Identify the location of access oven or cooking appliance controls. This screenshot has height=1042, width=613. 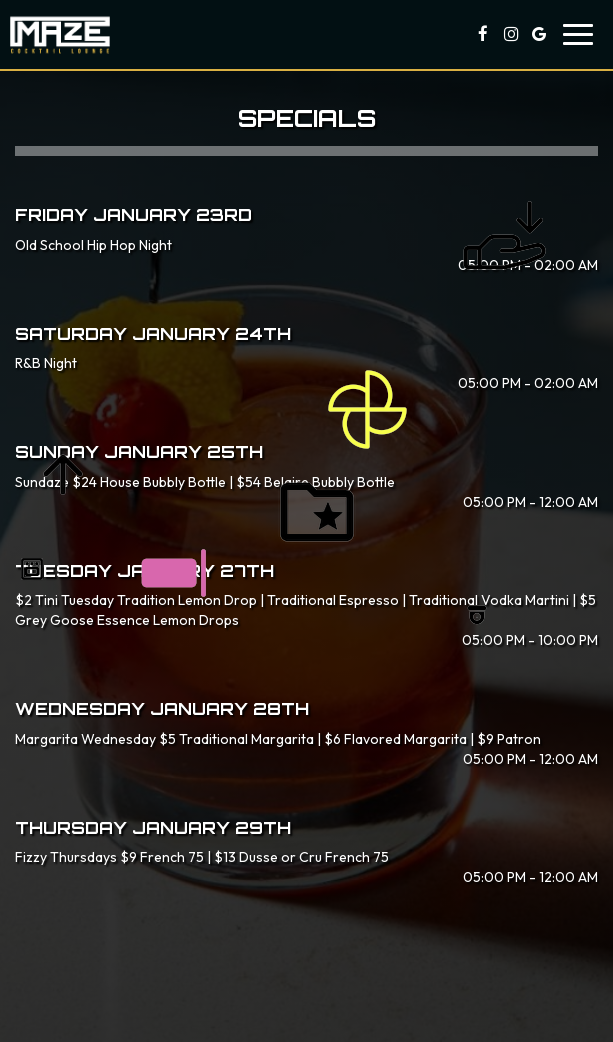
(32, 569).